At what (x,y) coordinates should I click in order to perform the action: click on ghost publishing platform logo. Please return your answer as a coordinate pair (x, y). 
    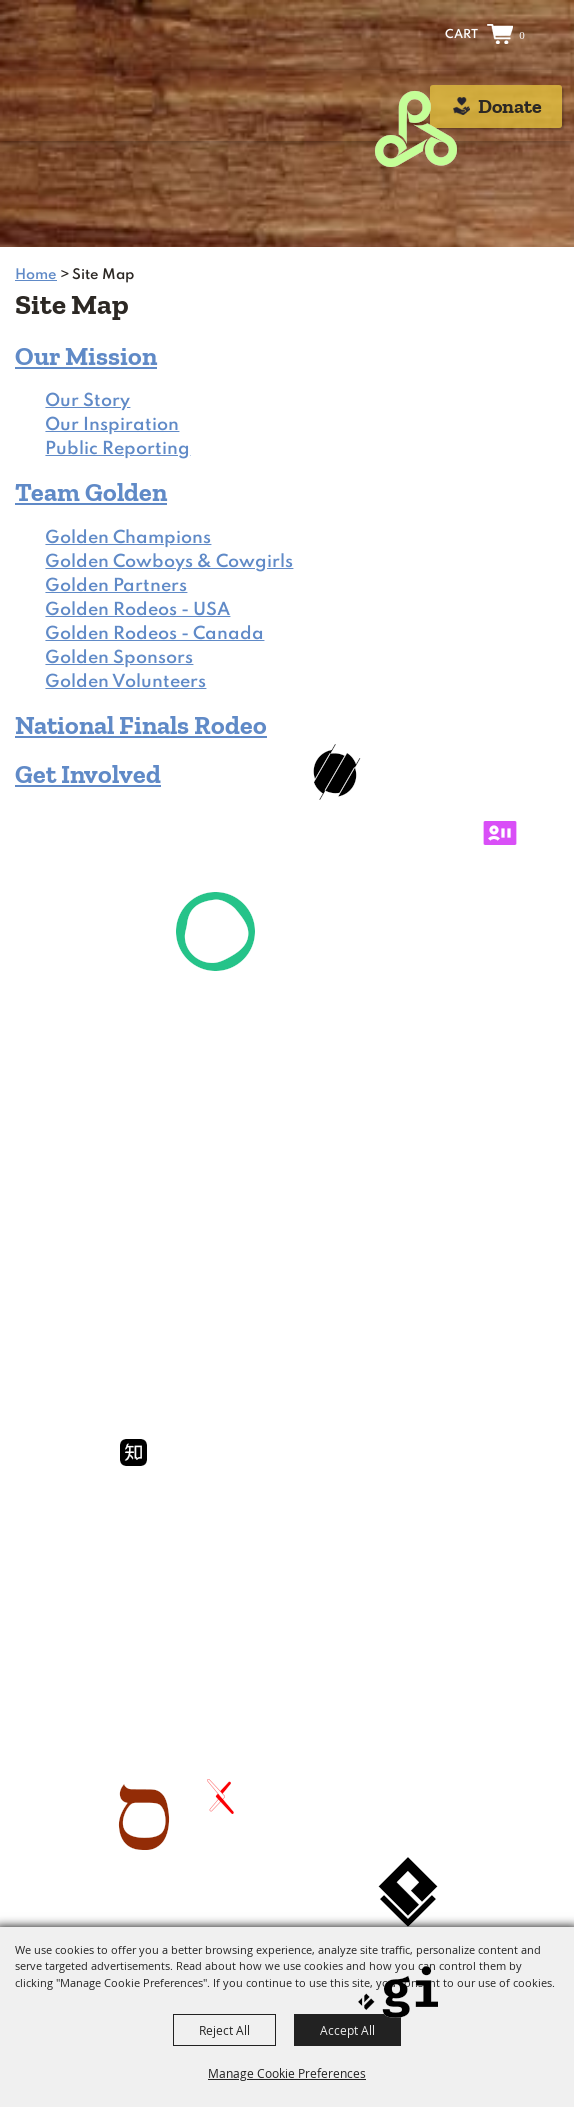
    Looking at the image, I should click on (215, 931).